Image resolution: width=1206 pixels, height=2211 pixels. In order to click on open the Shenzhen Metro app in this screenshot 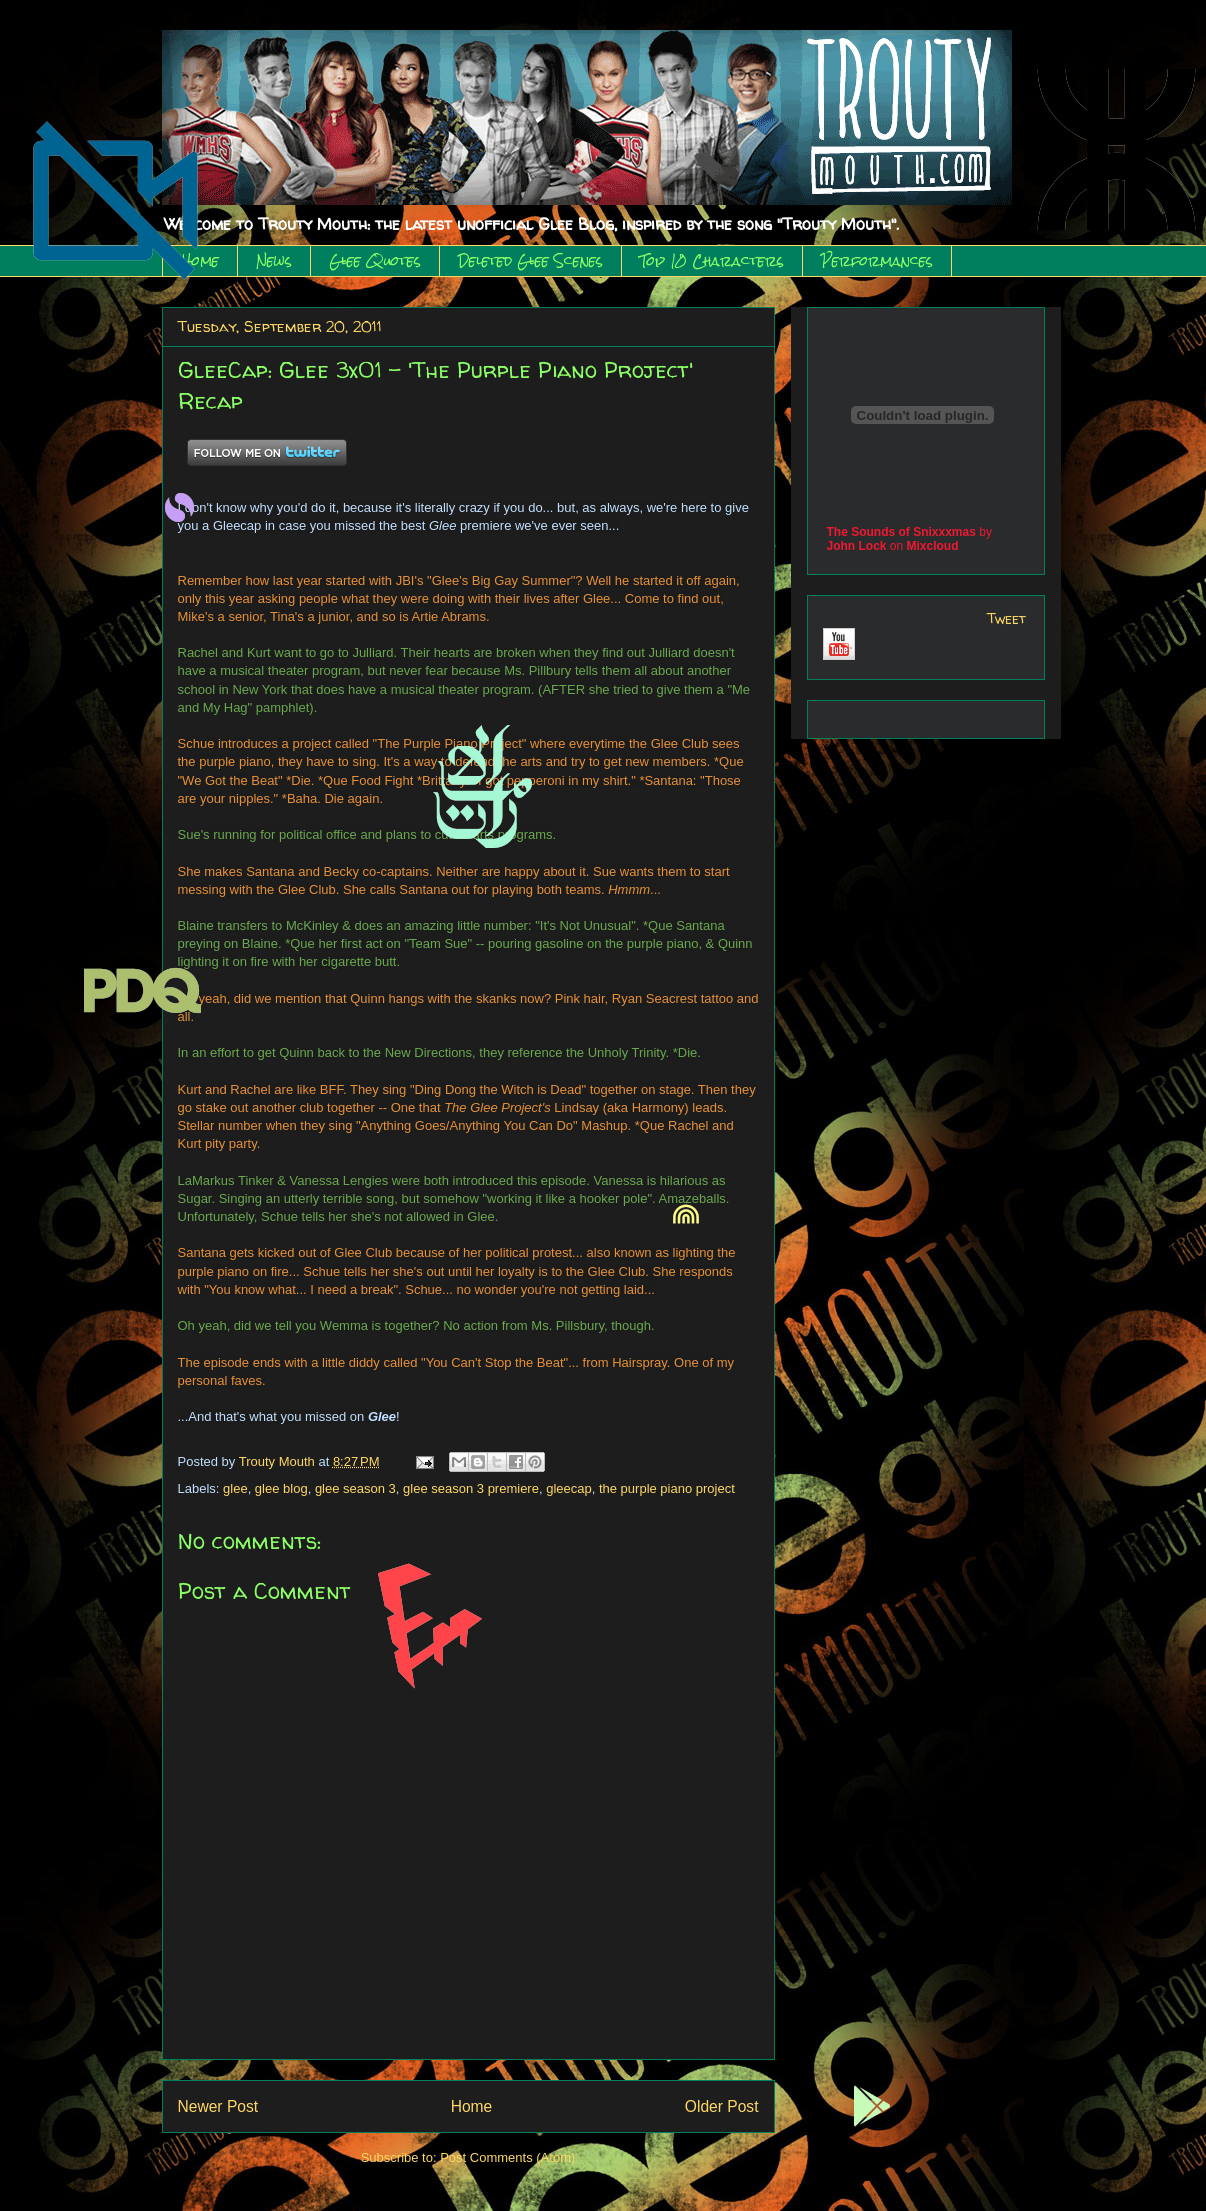, I will do `click(1116, 149)`.